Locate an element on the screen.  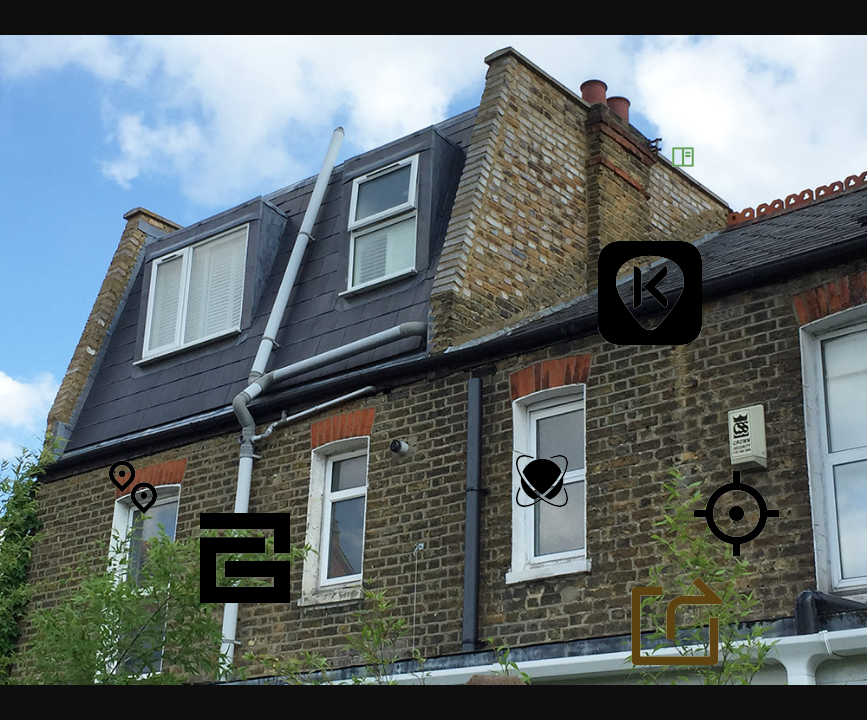
measure distance between two locations is located at coordinates (133, 487).